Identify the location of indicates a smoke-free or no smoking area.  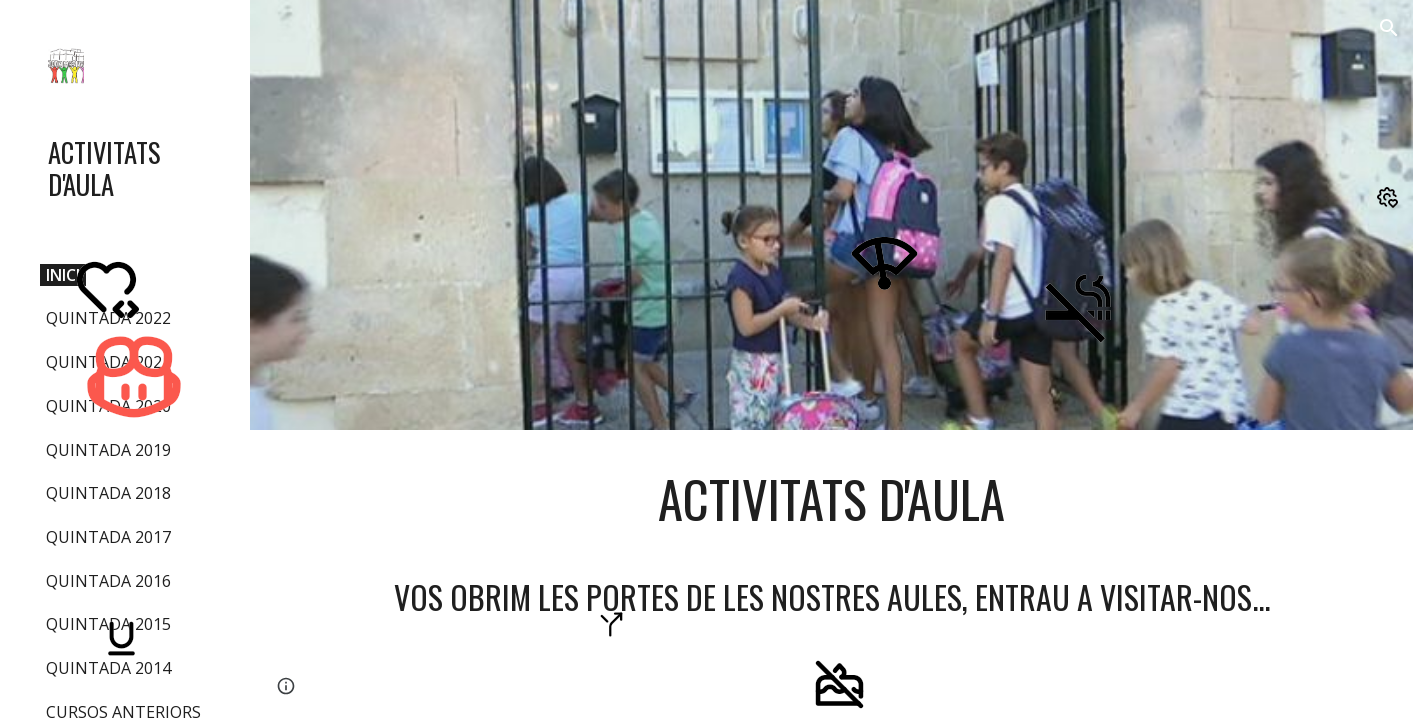
(1078, 307).